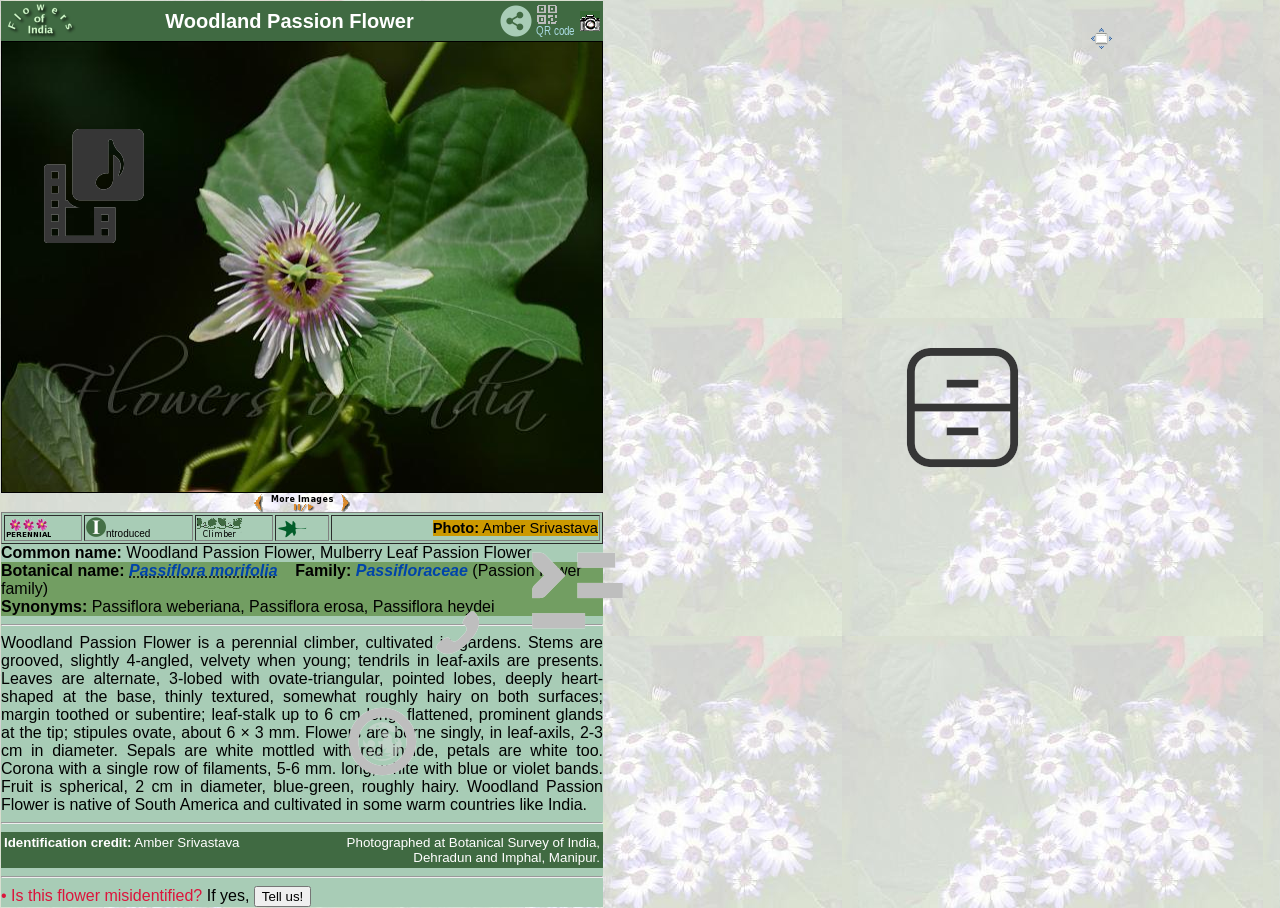 The image size is (1280, 908). Describe the element at coordinates (457, 632) in the screenshot. I see `start a phone call` at that location.